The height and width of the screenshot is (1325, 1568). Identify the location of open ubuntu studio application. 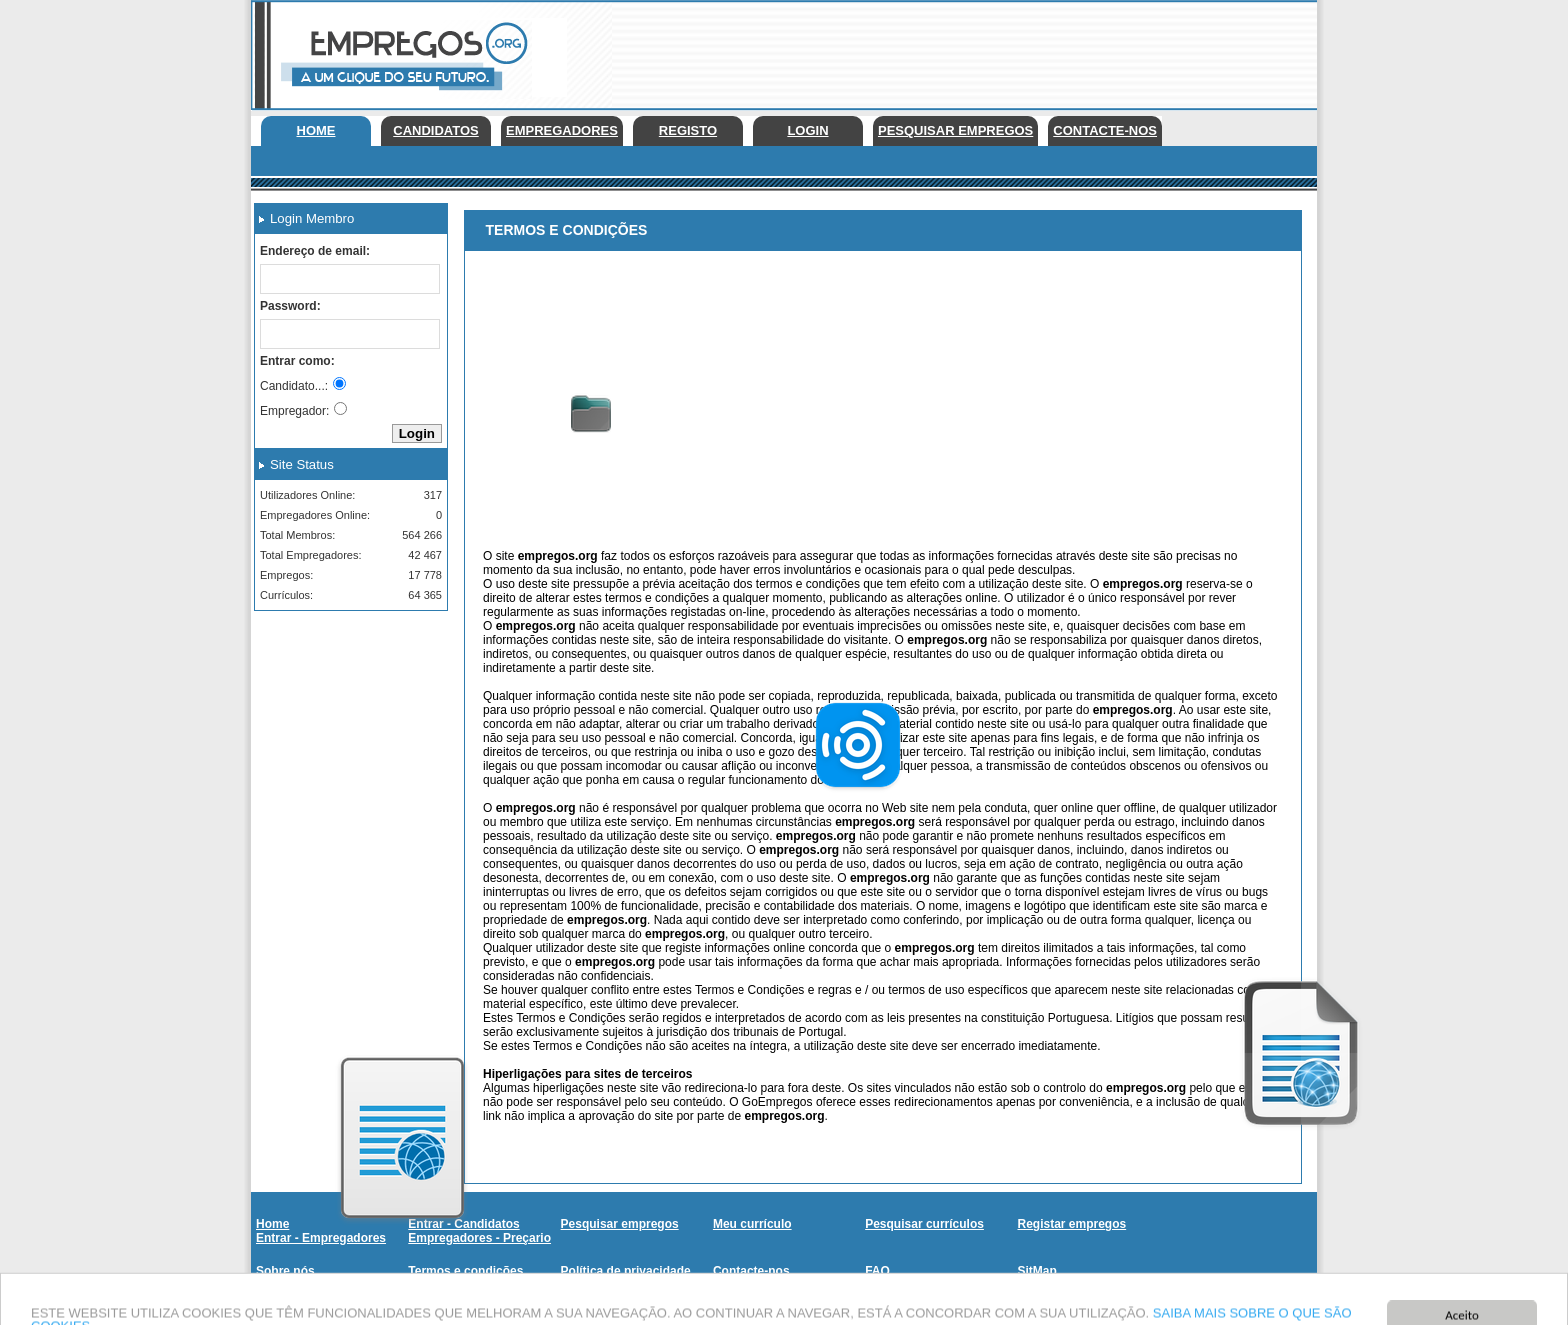
(858, 745).